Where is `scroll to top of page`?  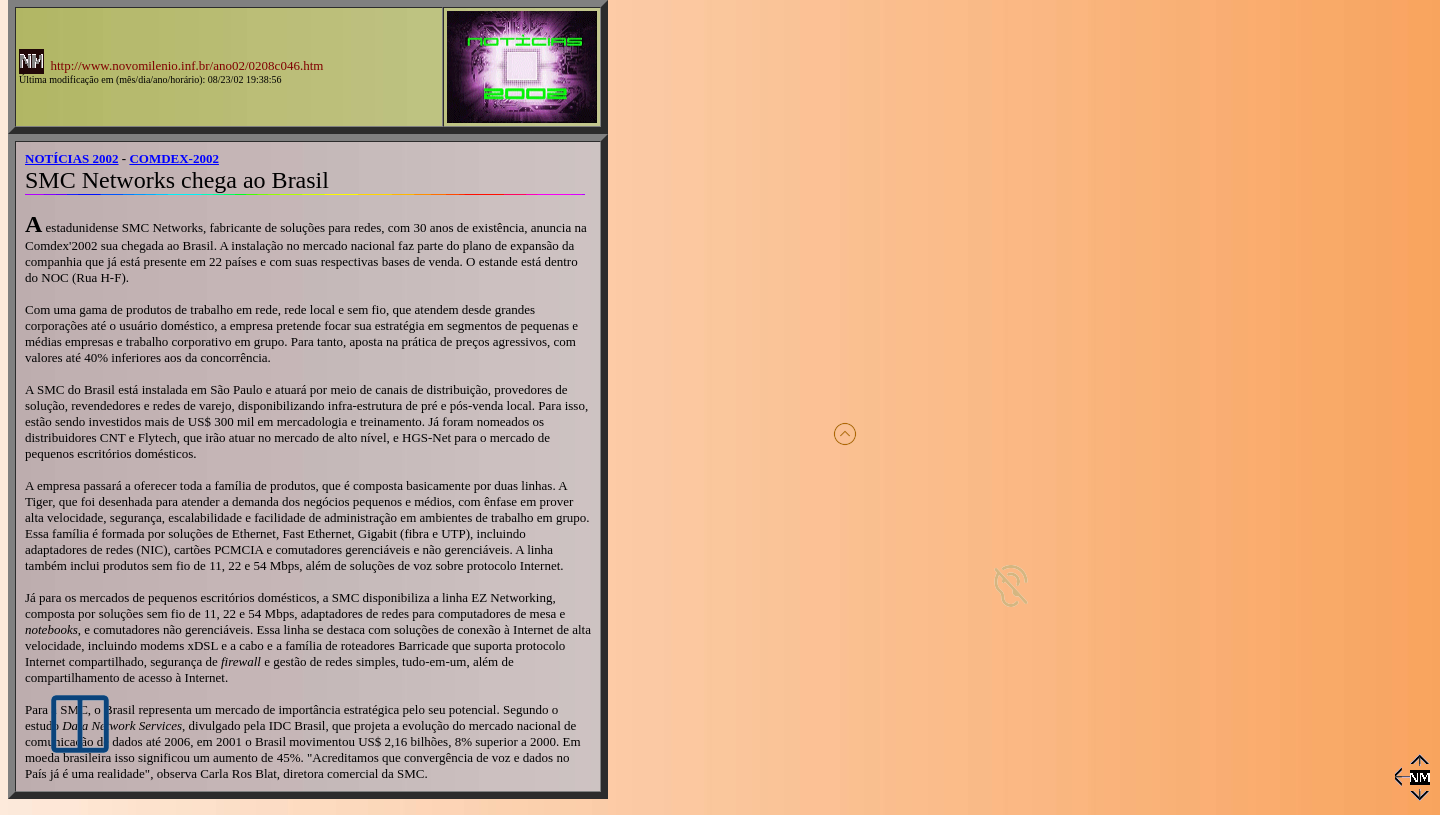
scroll to top of page is located at coordinates (845, 434).